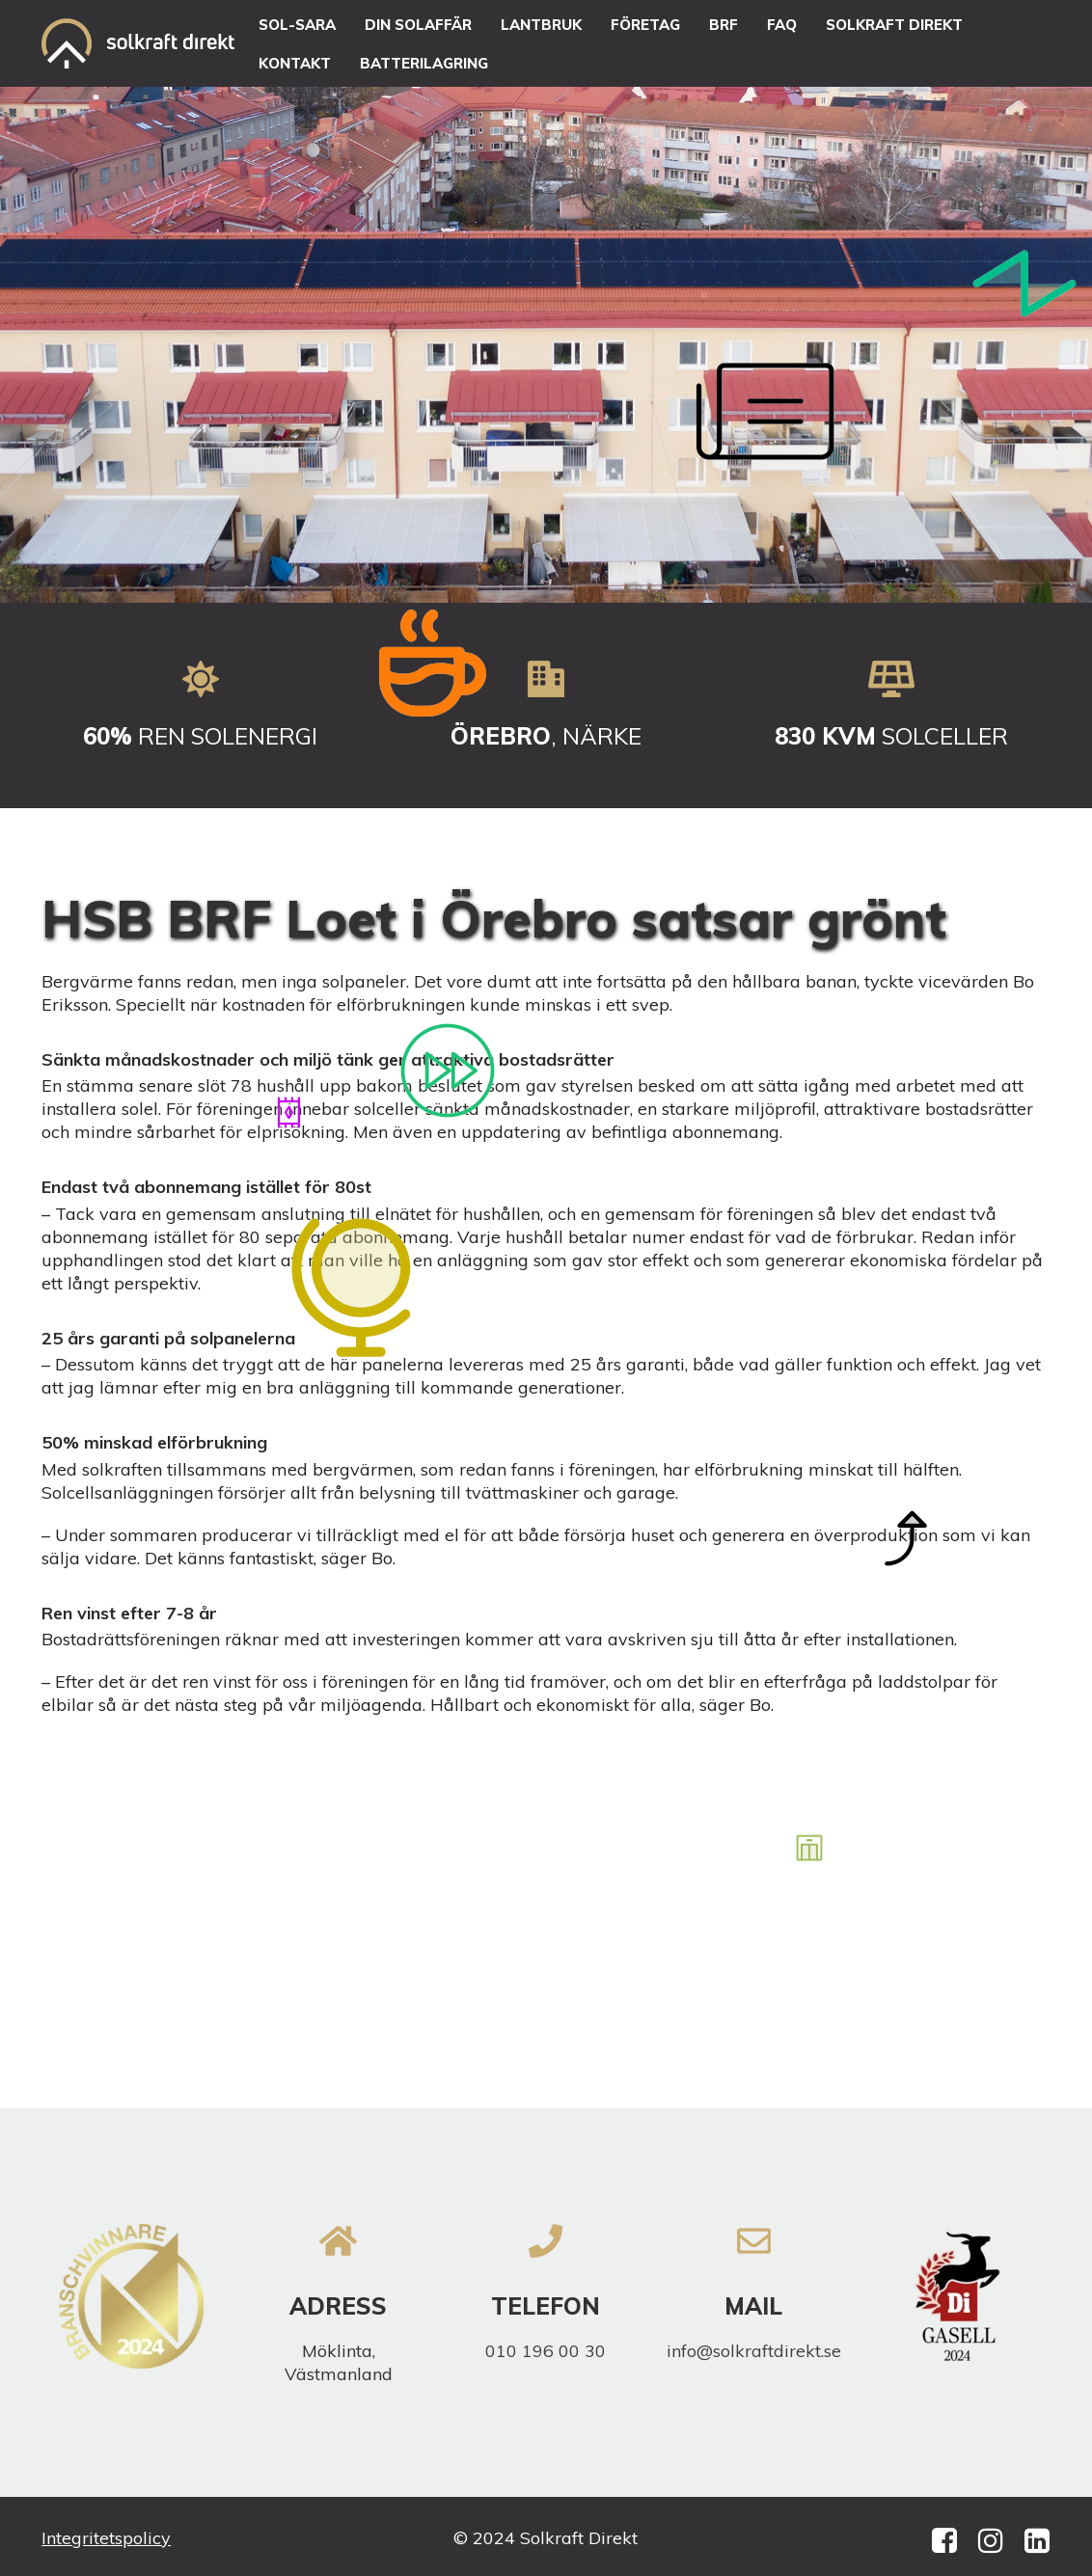 This screenshot has width=1092, height=2576. What do you see at coordinates (1024, 284) in the screenshot?
I see `adjust sawtooth waveform settings` at bounding box center [1024, 284].